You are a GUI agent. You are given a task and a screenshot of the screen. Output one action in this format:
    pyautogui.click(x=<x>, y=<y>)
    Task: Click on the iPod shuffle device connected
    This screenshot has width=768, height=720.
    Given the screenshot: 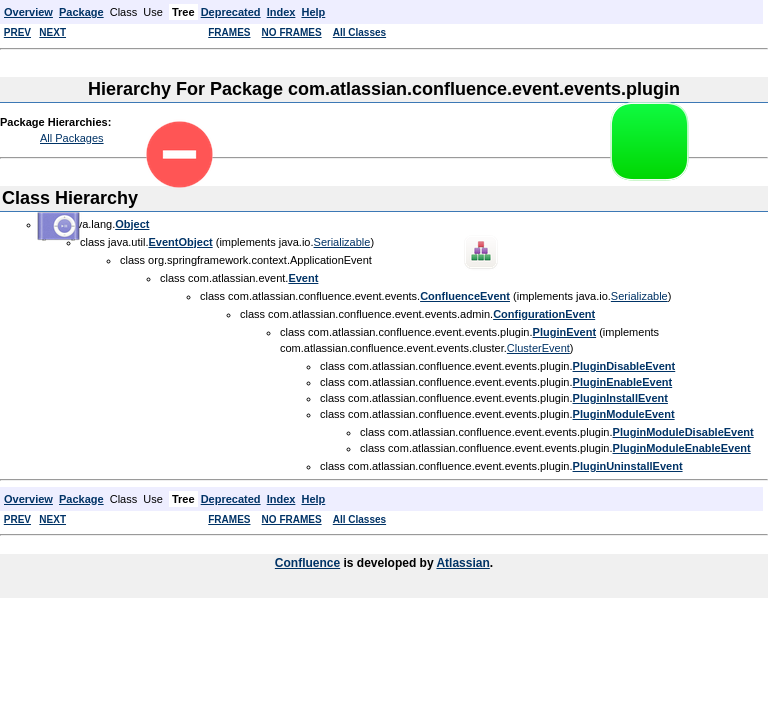 What is the action you would take?
    pyautogui.click(x=58, y=218)
    